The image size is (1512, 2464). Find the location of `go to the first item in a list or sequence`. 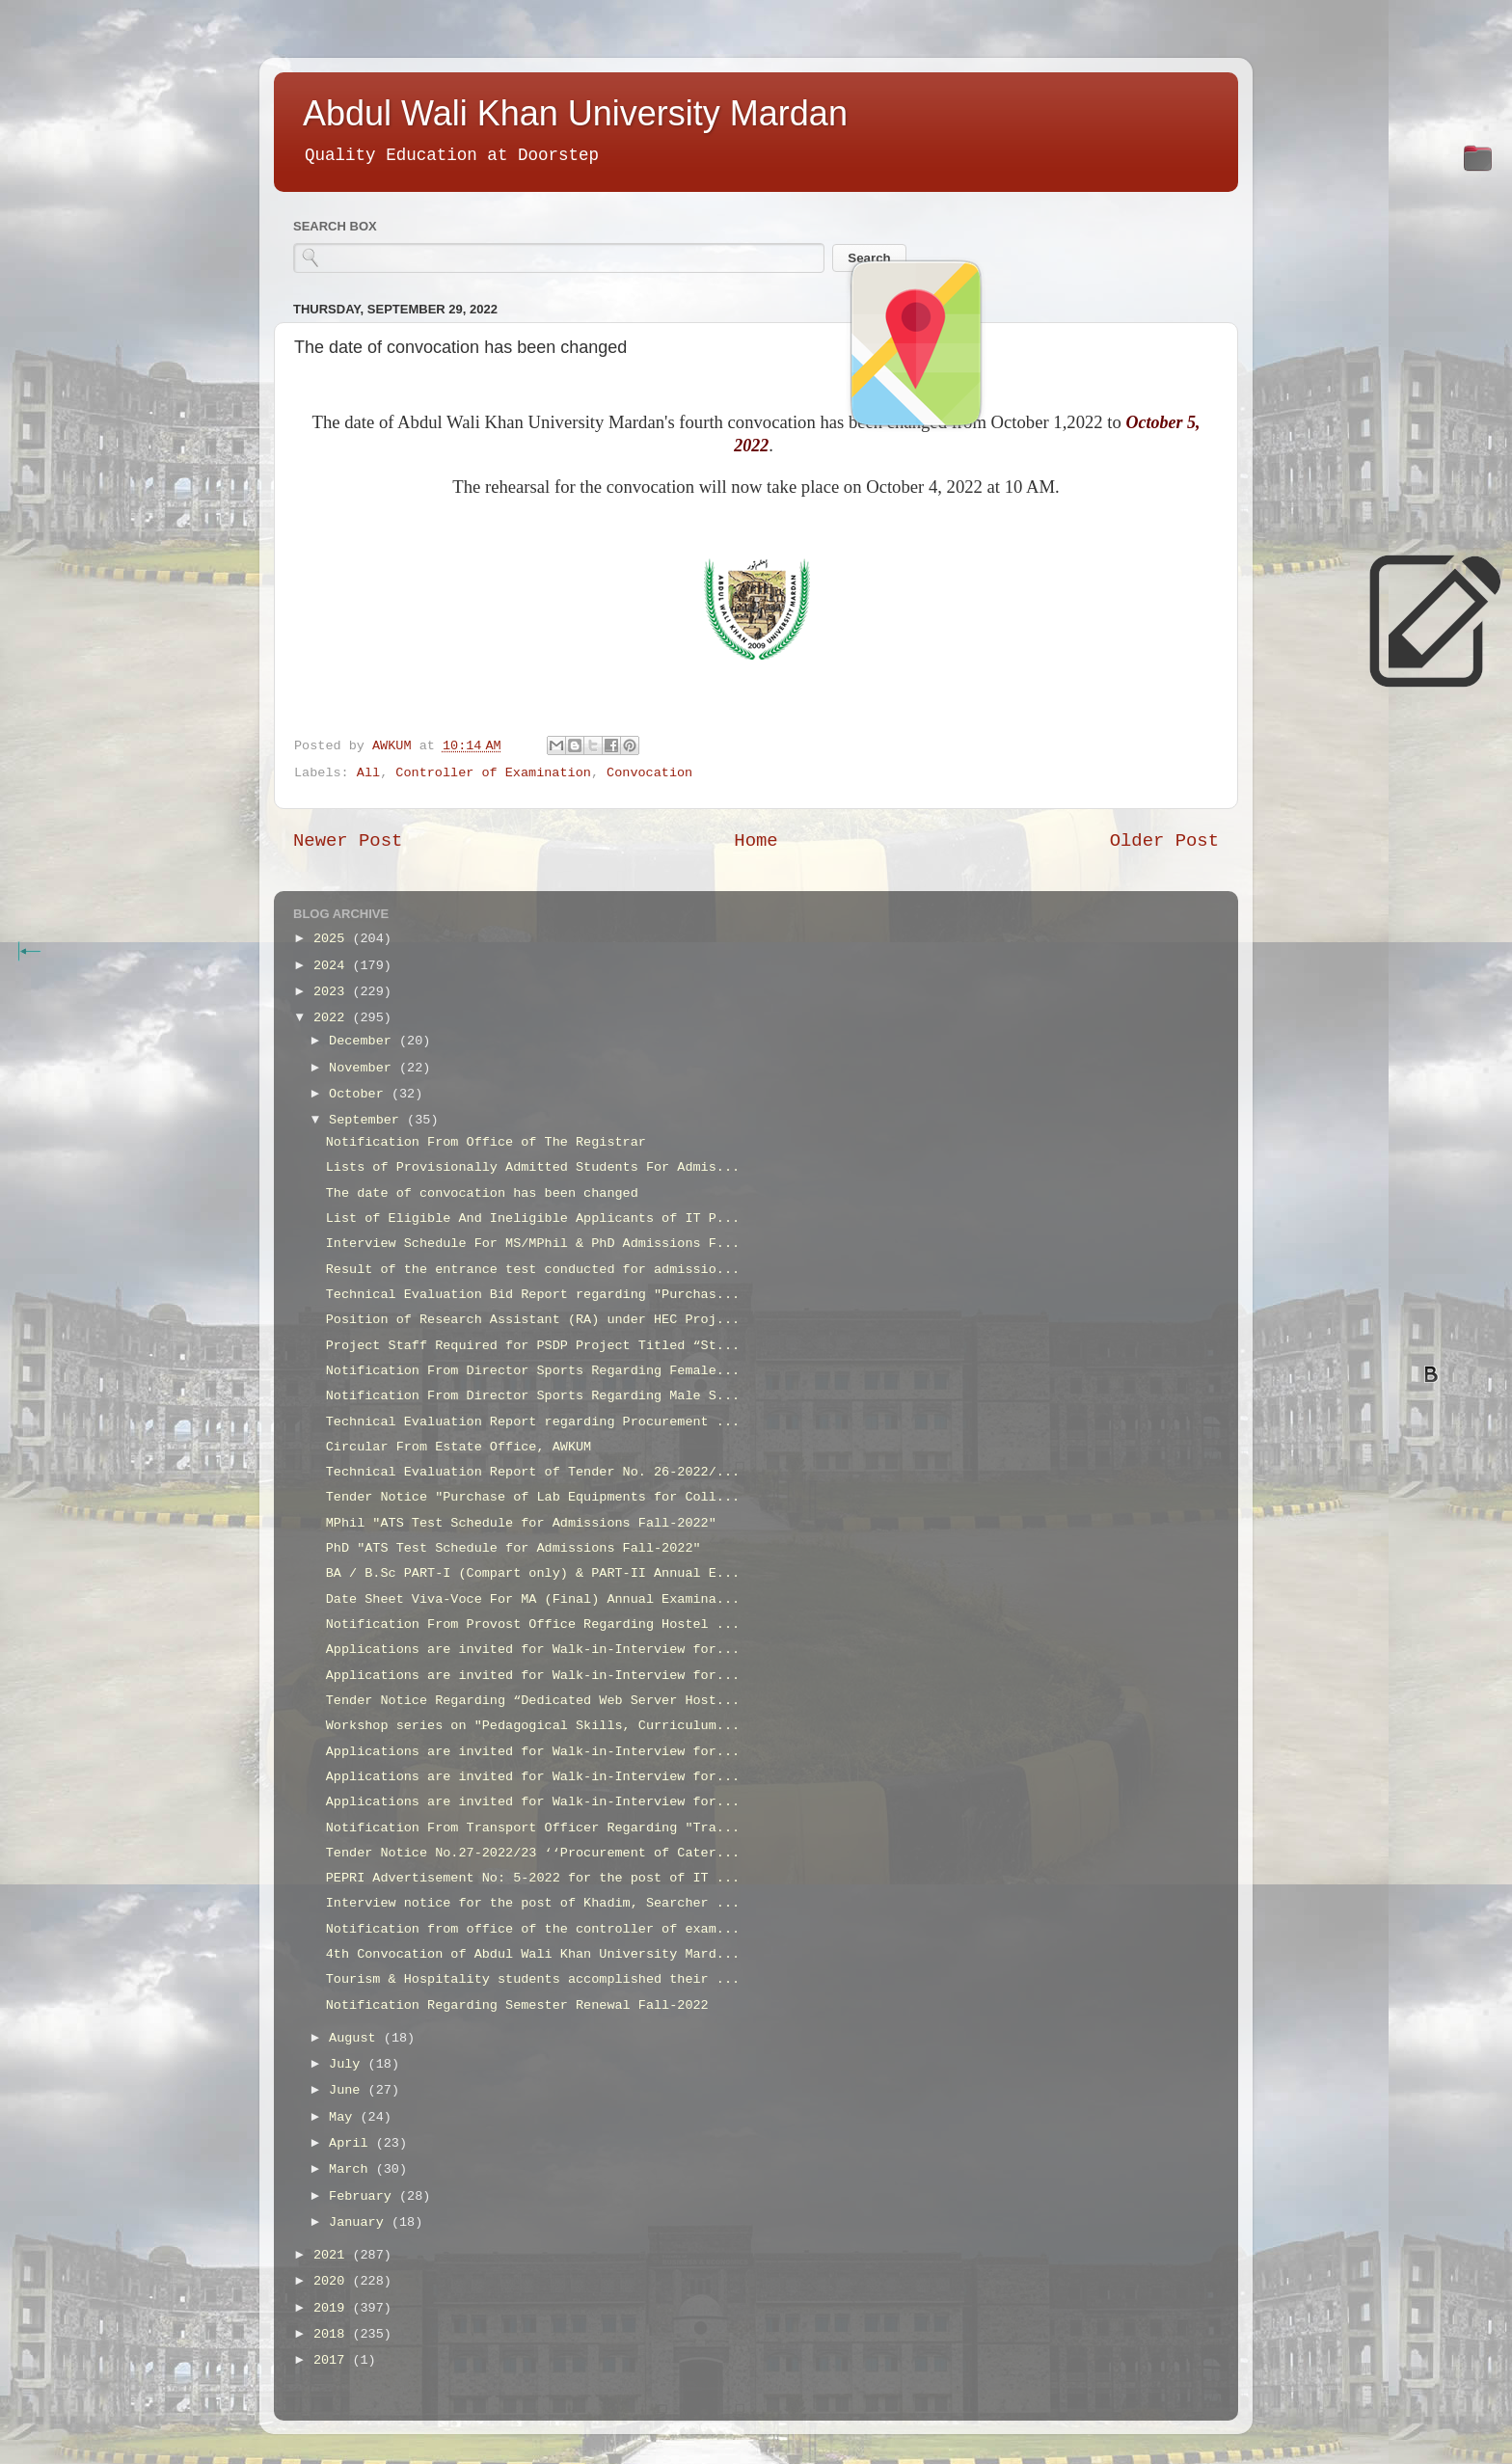

go to the first item in a list or sequence is located at coordinates (29, 951).